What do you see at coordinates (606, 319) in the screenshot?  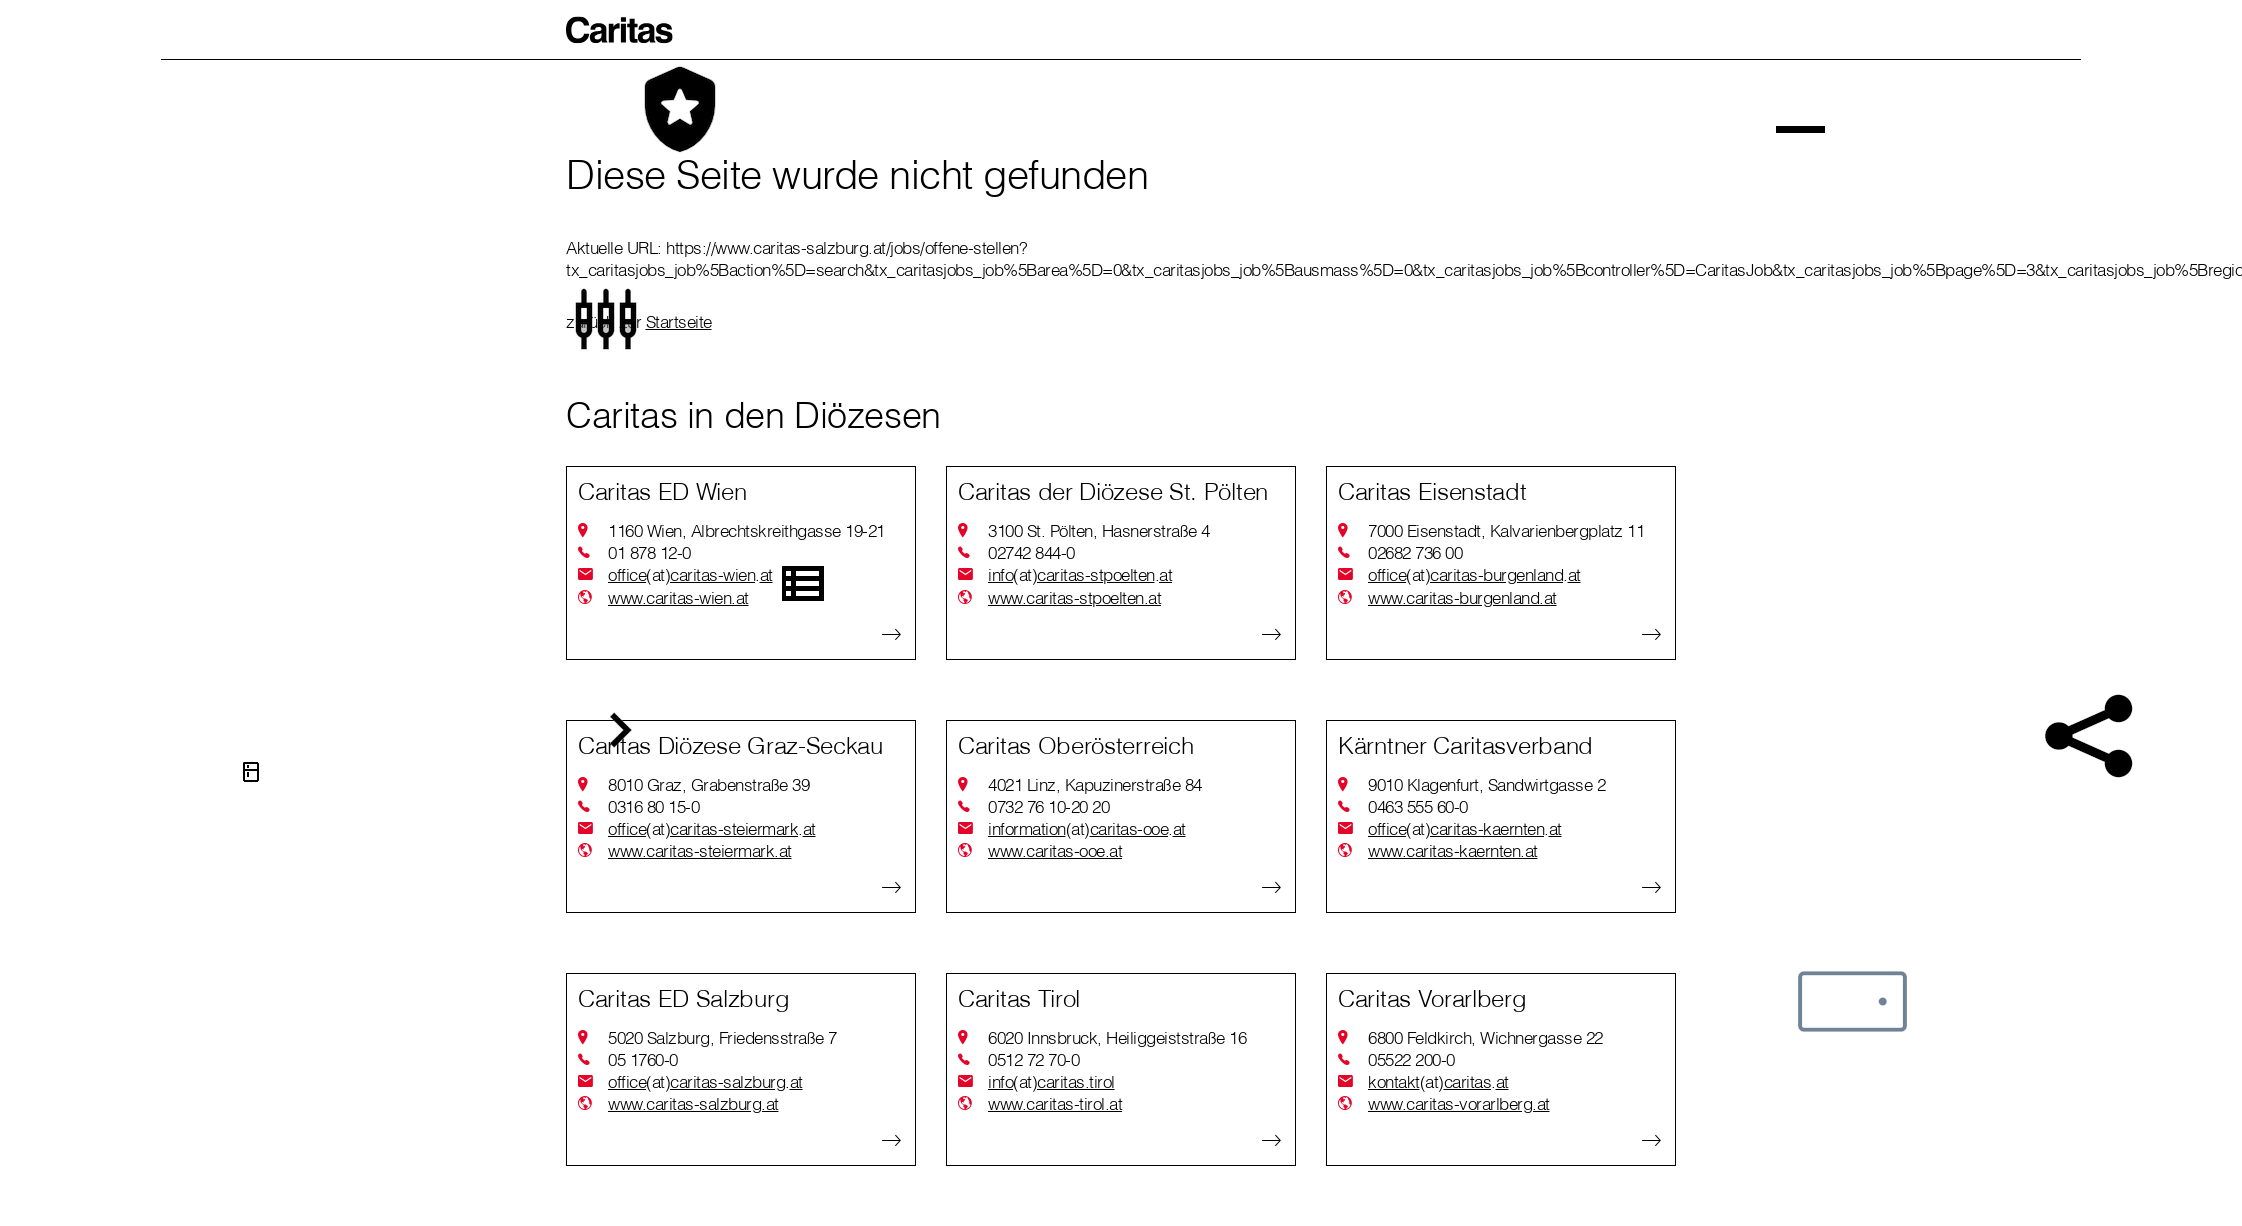 I see `configure audio/video input settings` at bounding box center [606, 319].